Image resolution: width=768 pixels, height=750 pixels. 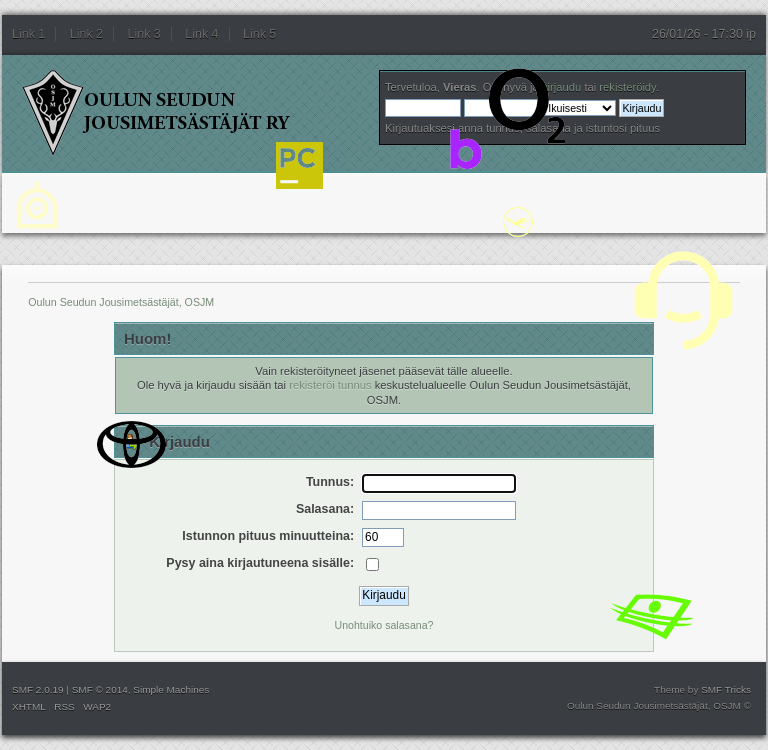 What do you see at coordinates (37, 206) in the screenshot?
I see `access AI assistant or chatbot feature` at bounding box center [37, 206].